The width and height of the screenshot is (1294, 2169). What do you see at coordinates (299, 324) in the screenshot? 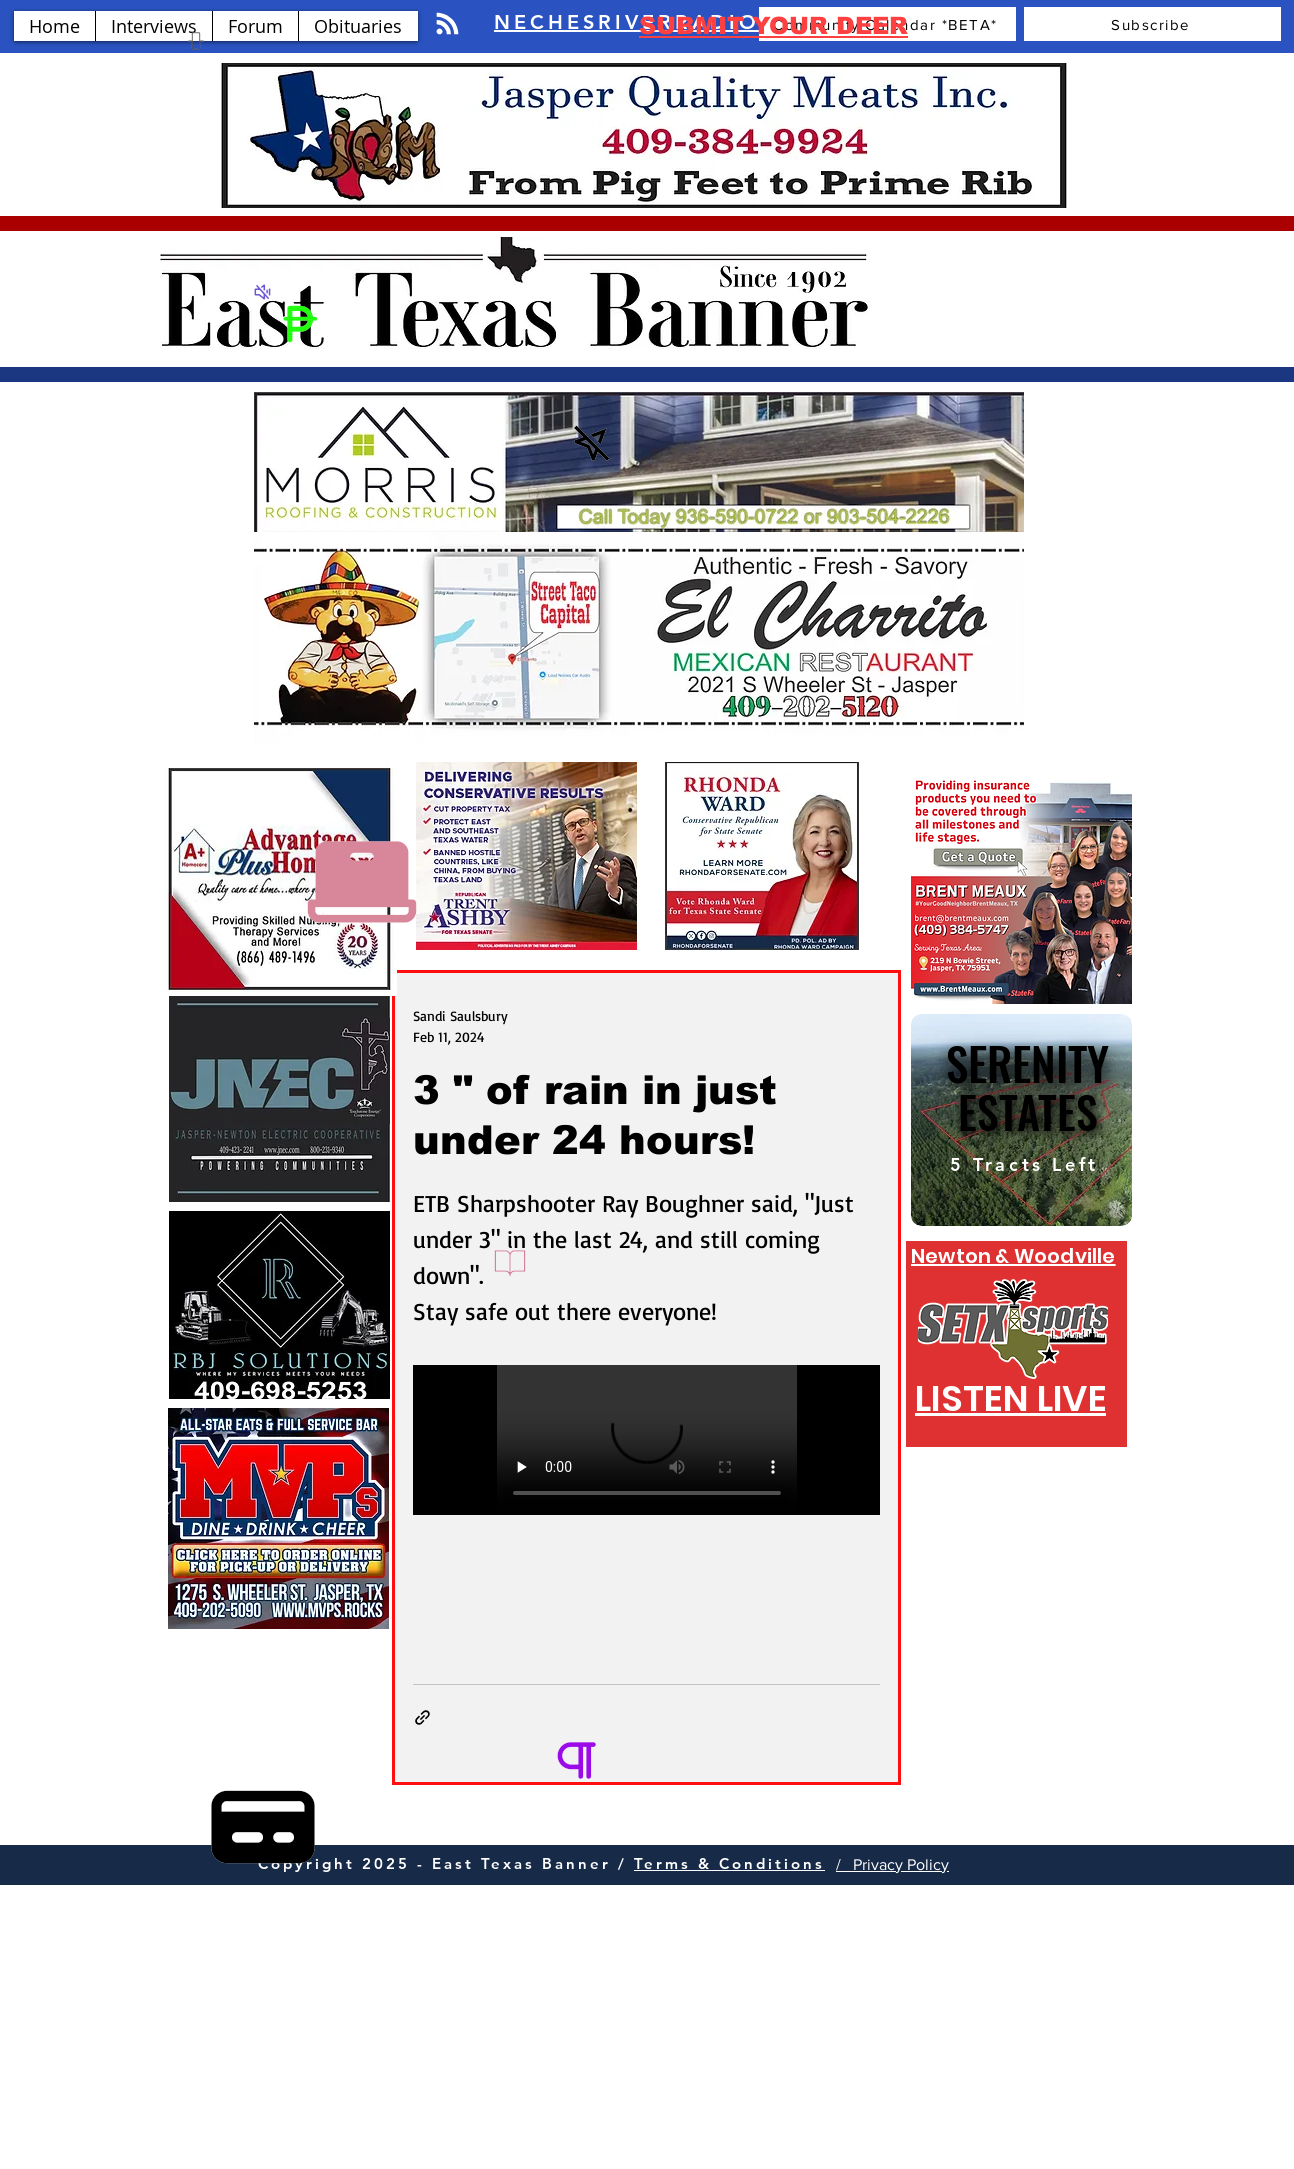
I see `indicates price or amount in spanish pesetas` at bounding box center [299, 324].